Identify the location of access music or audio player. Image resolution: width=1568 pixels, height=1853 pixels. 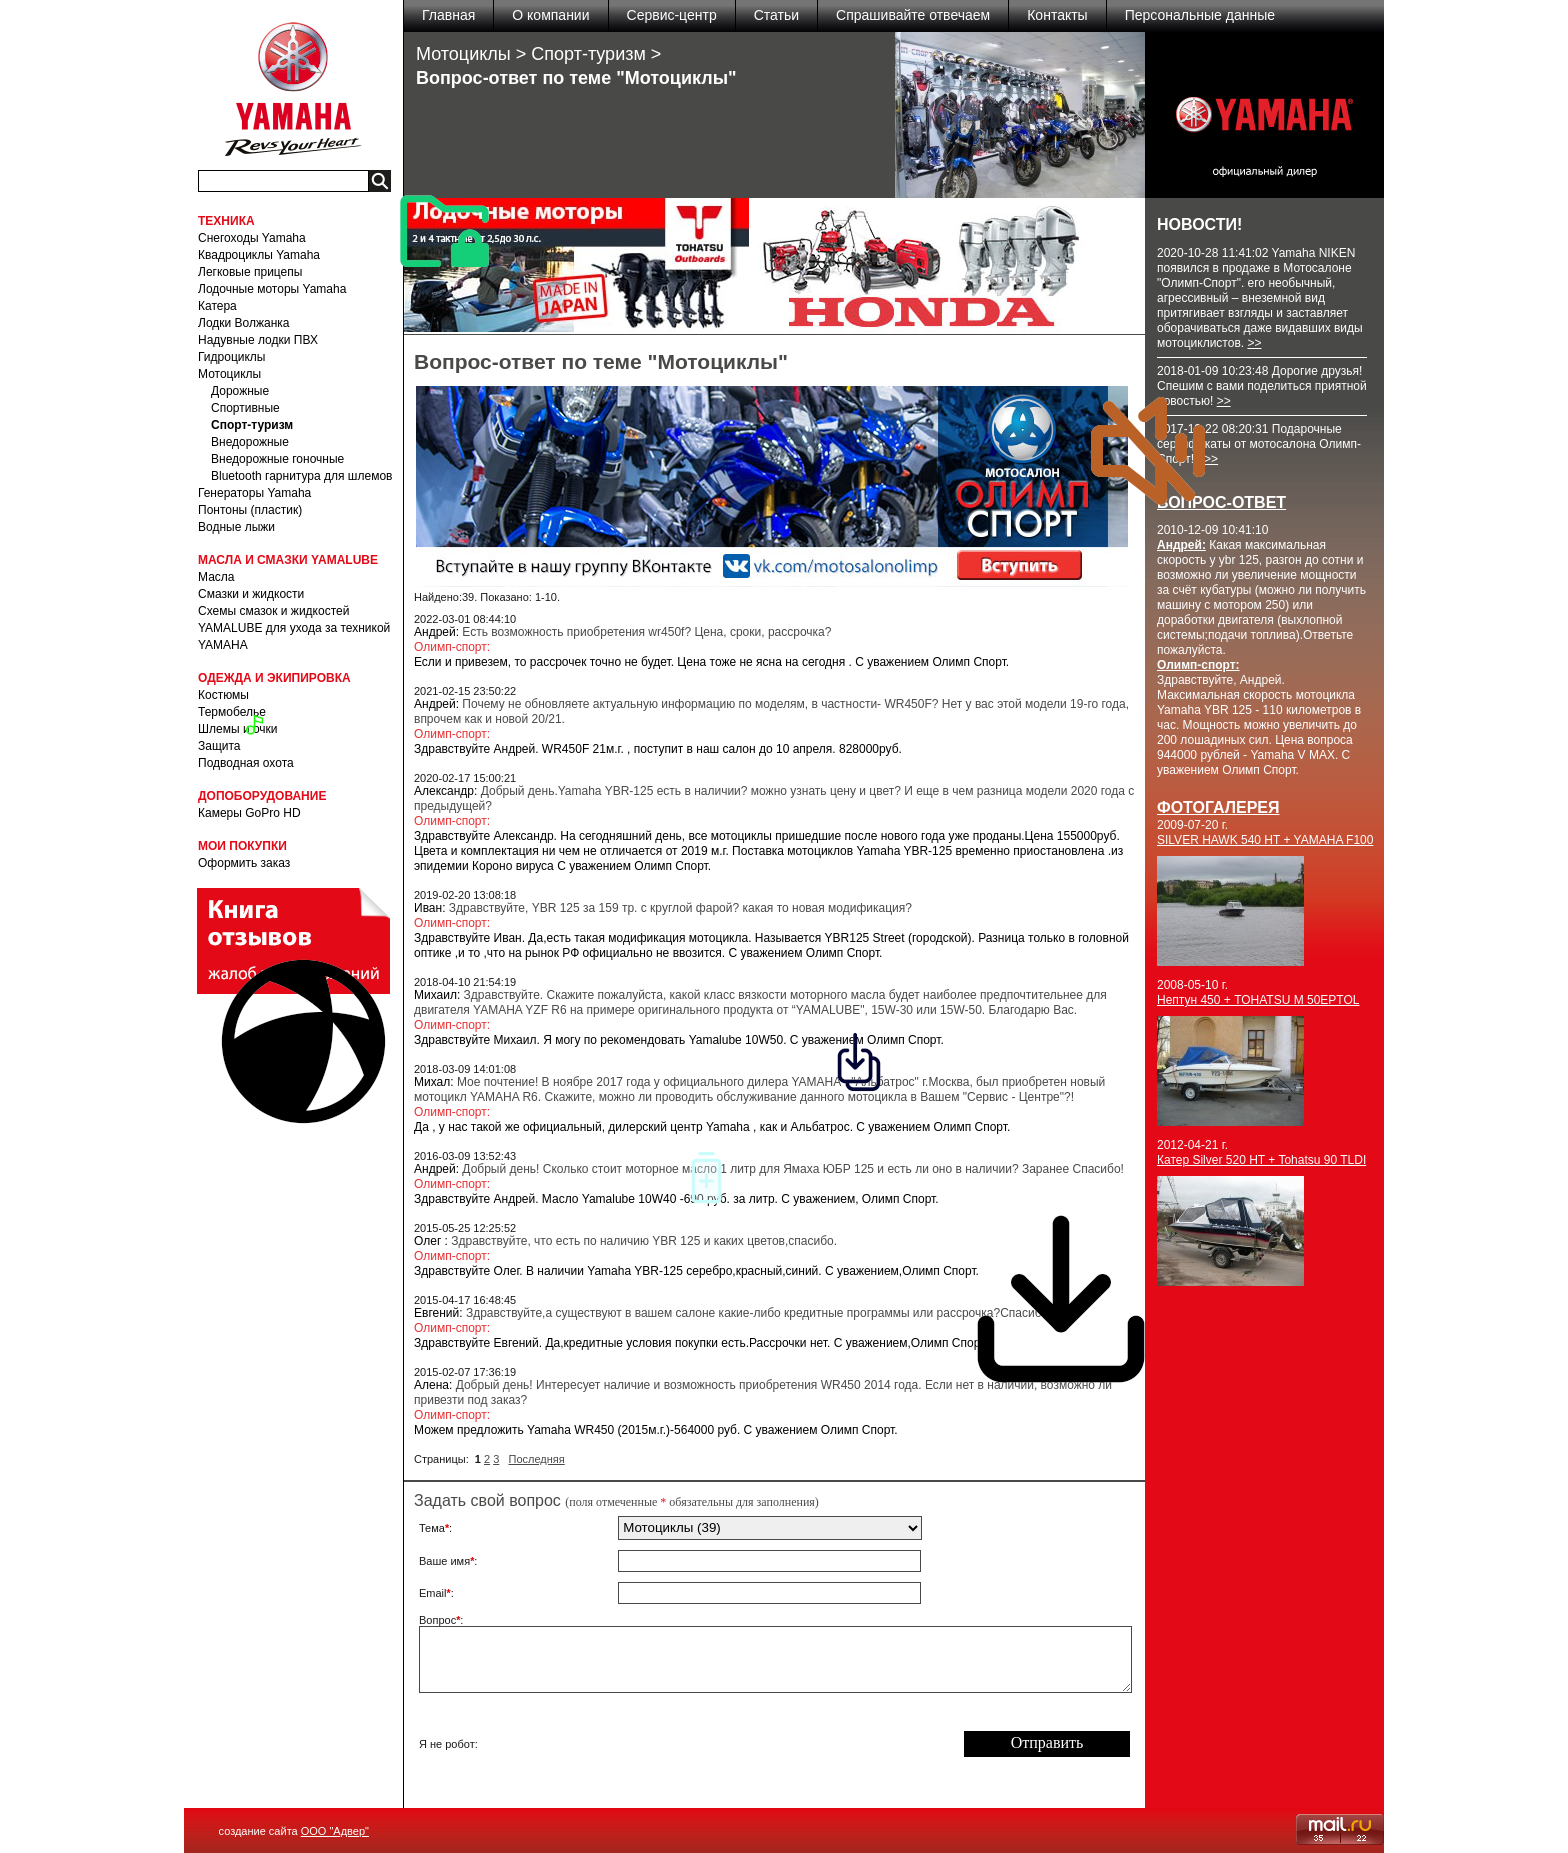
(254, 724).